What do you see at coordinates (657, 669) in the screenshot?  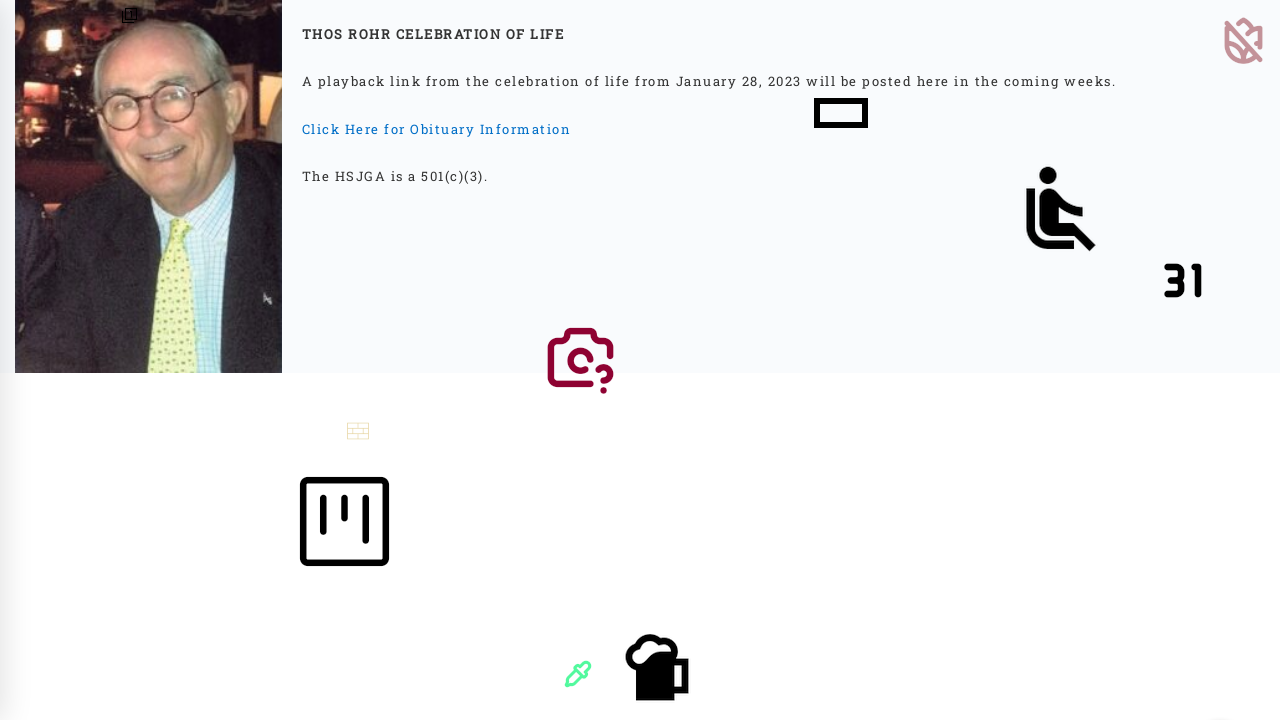 I see `find nearby sports bars or pubs` at bounding box center [657, 669].